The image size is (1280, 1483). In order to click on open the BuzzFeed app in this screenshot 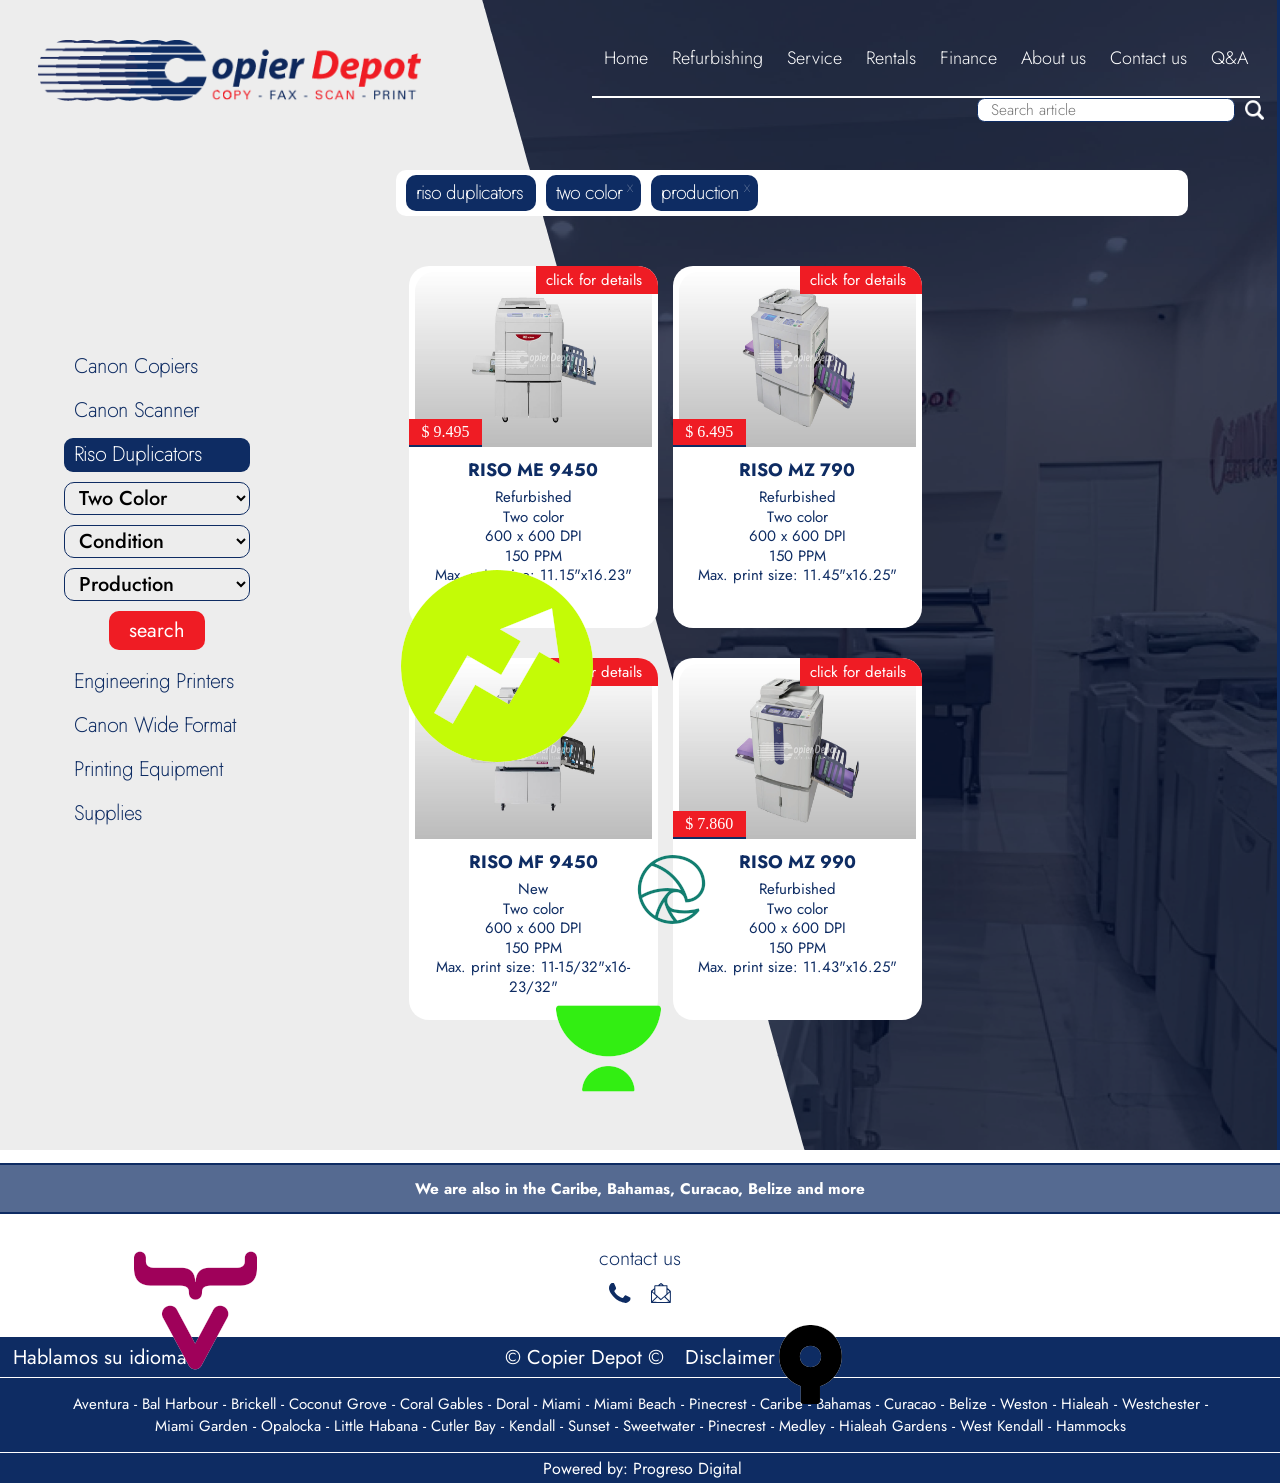, I will do `click(497, 666)`.